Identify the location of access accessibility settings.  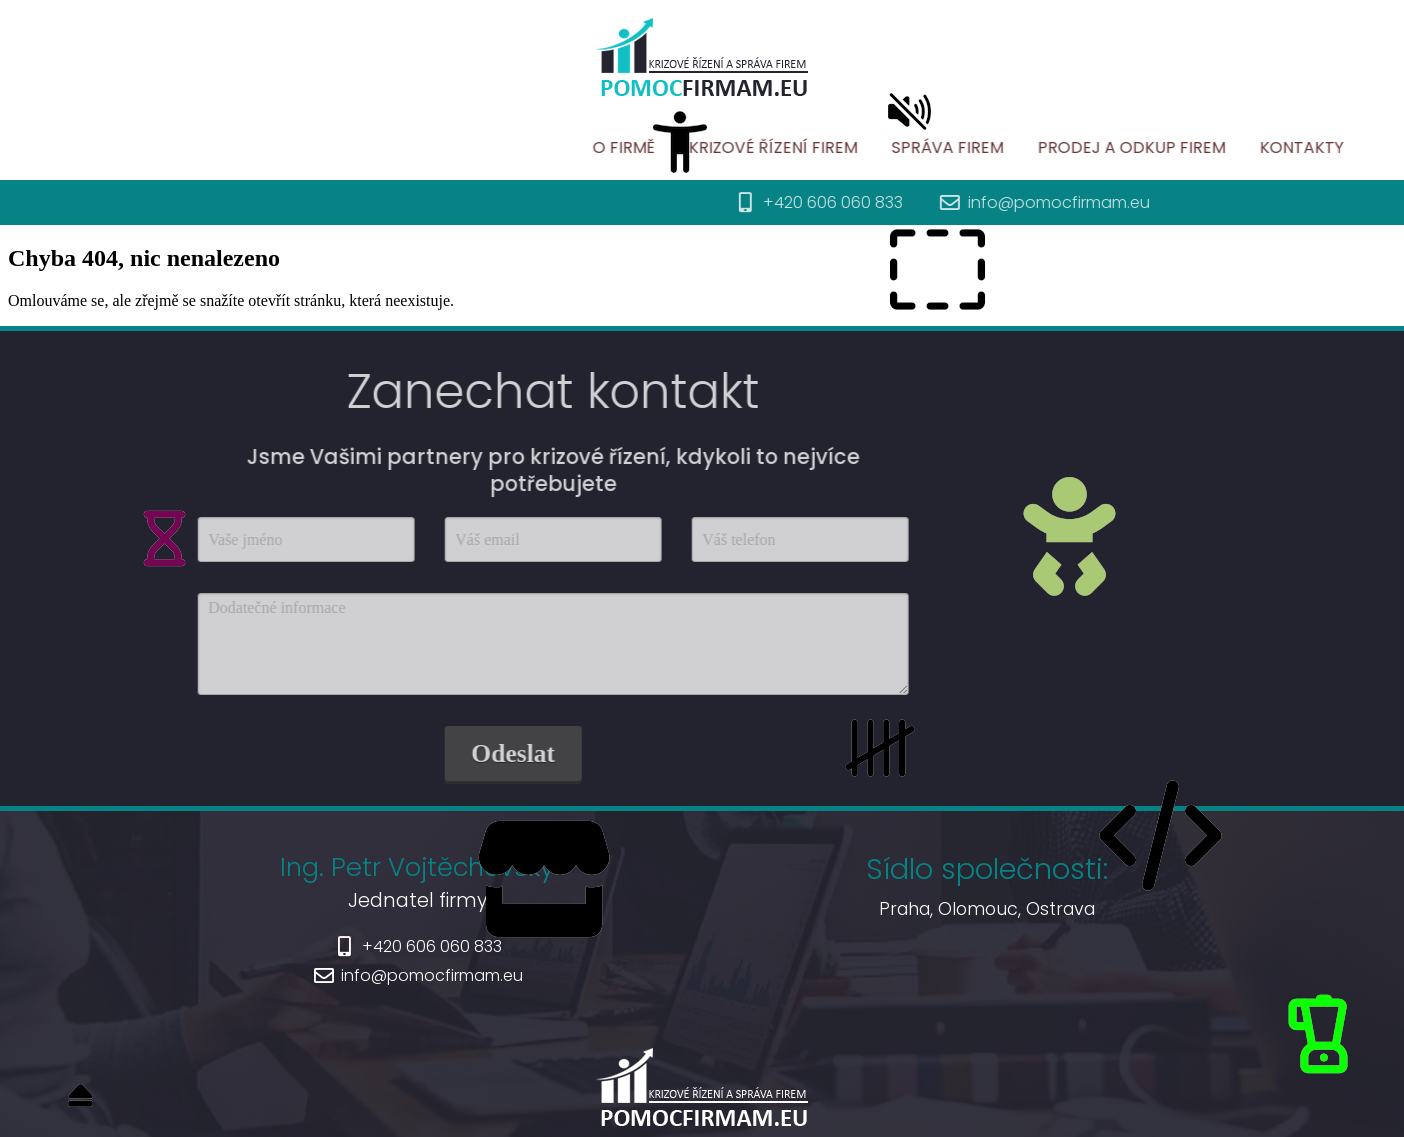
(680, 142).